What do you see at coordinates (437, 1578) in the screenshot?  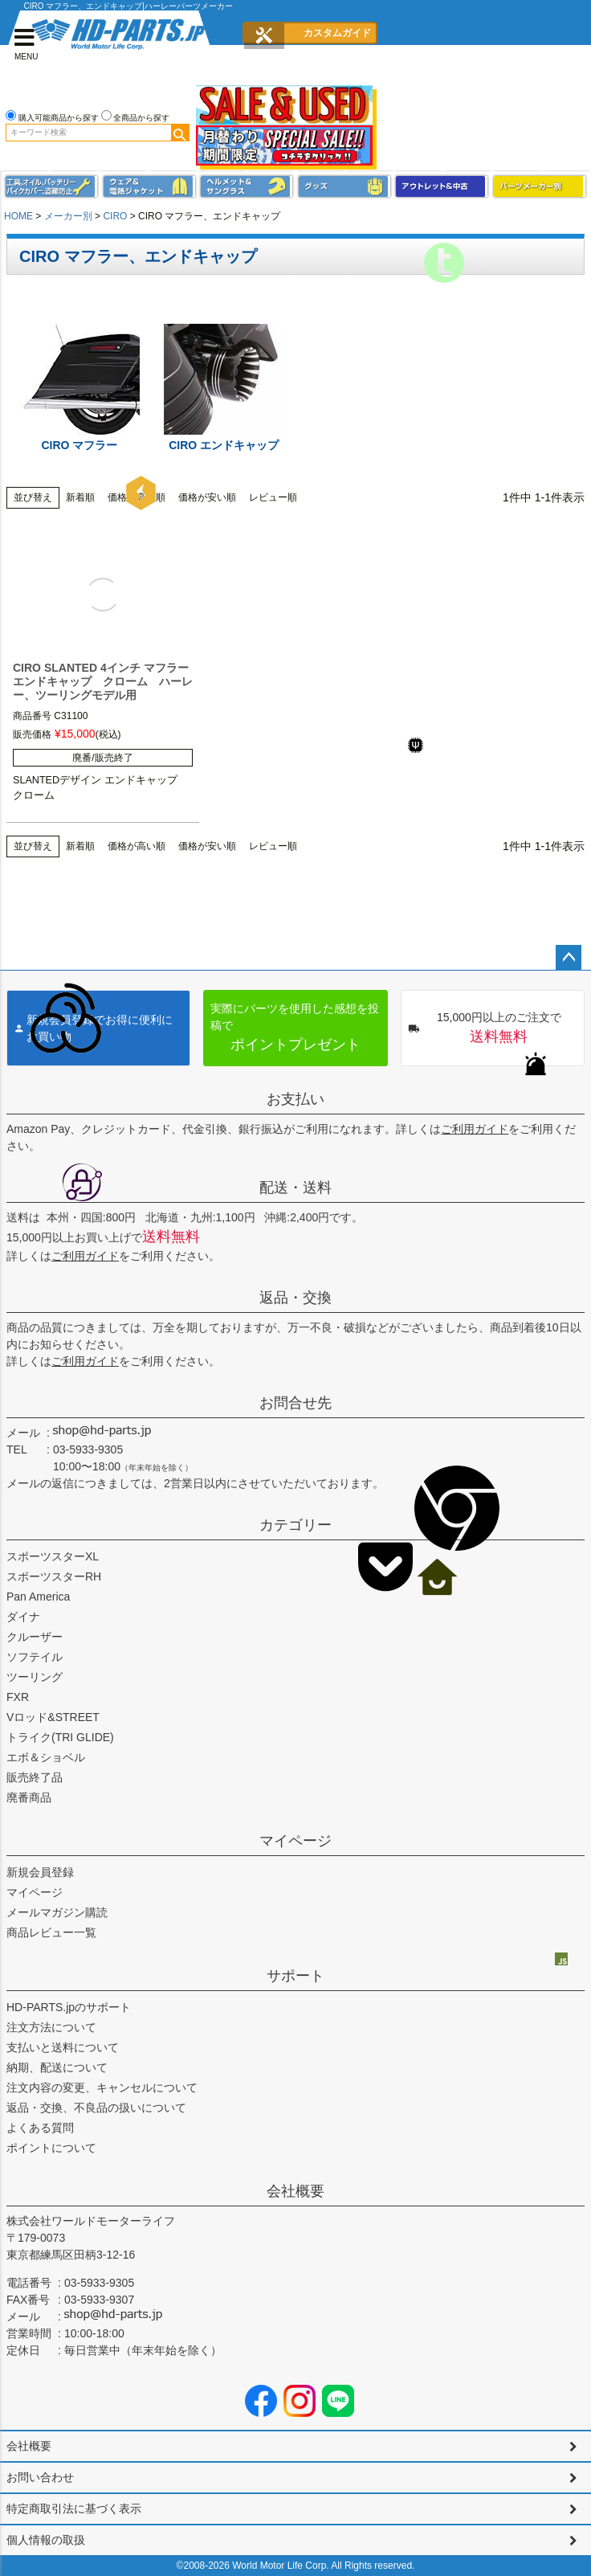 I see `go to home screen` at bounding box center [437, 1578].